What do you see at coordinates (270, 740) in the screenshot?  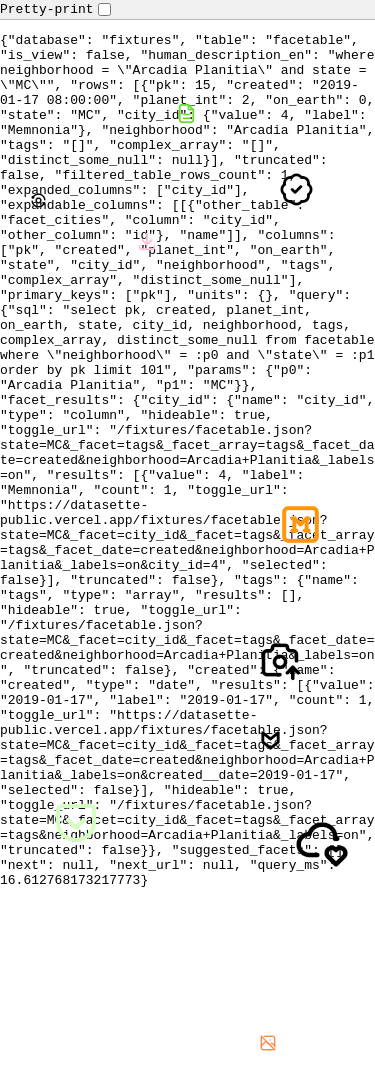 I see `expand or show more content below` at bounding box center [270, 740].